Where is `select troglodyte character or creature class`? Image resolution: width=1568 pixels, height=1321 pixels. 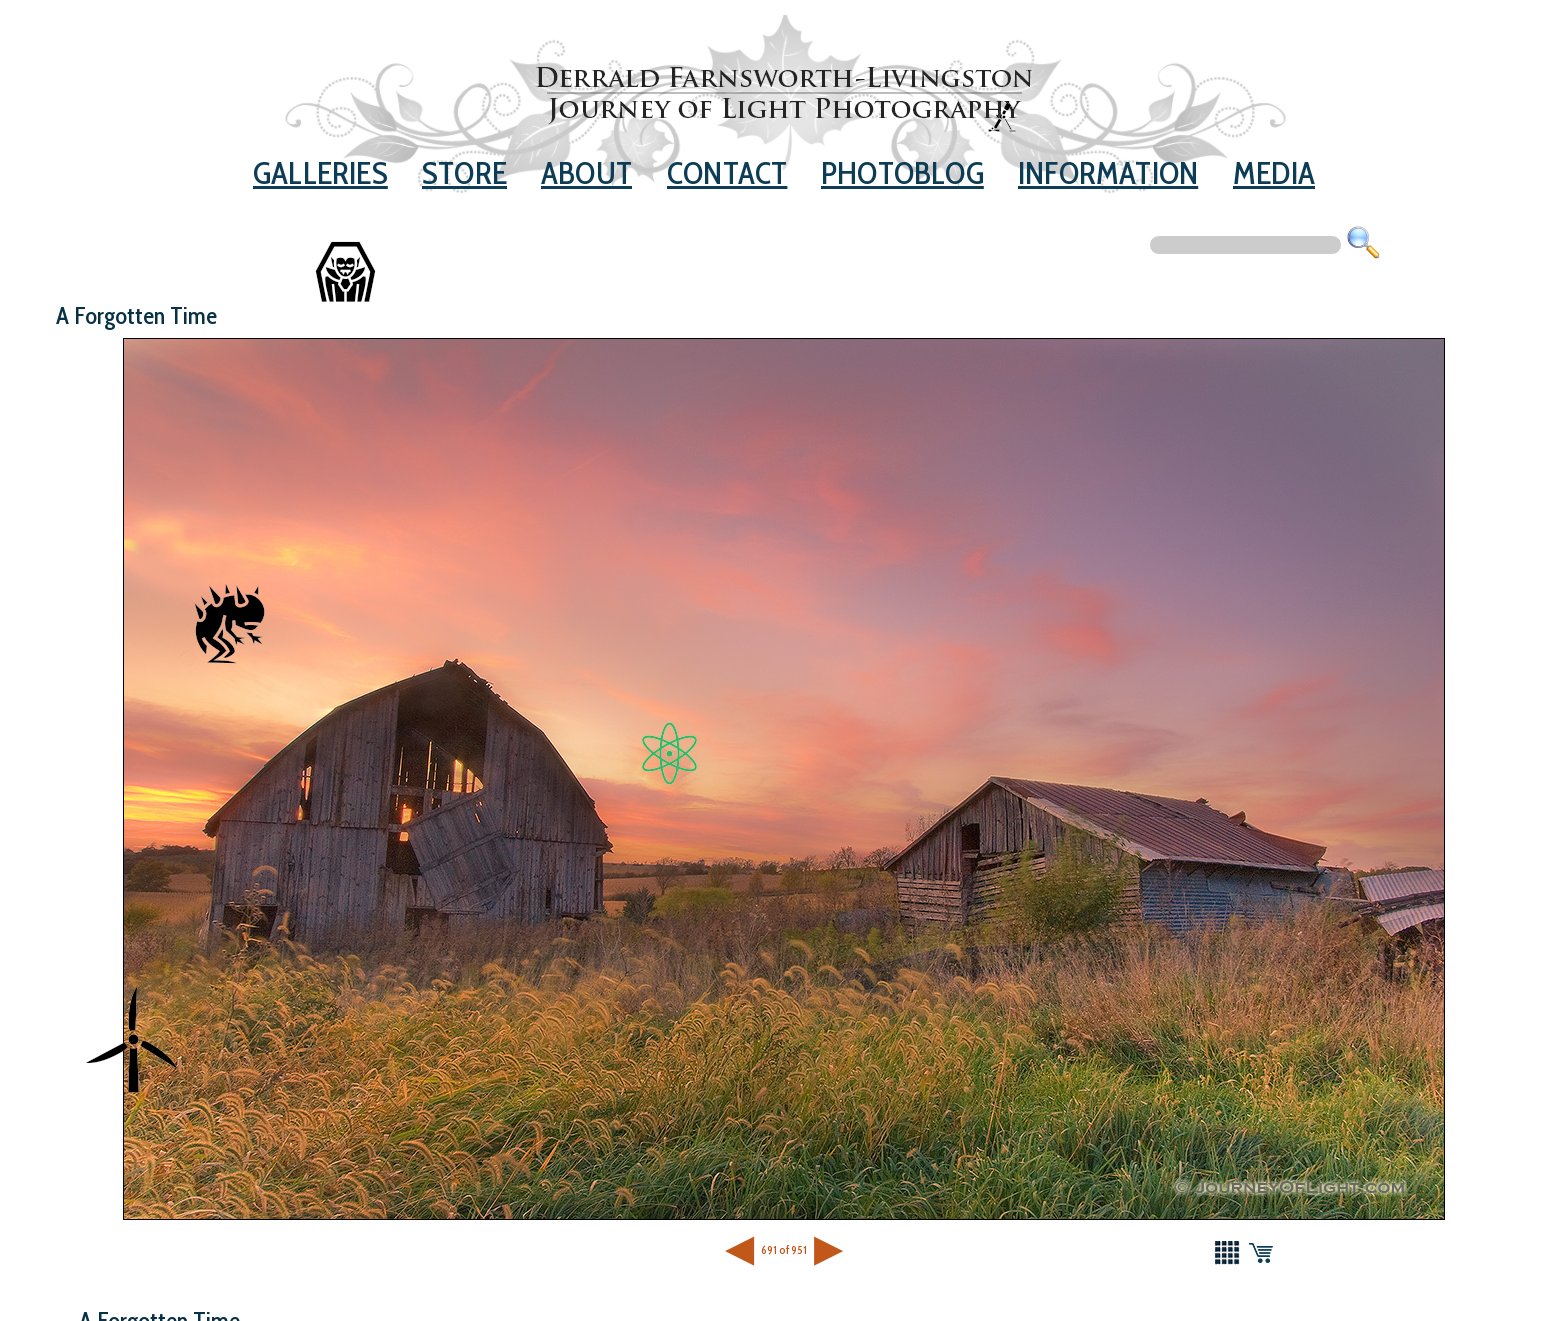
select troglodyte character or creature class is located at coordinates (229, 623).